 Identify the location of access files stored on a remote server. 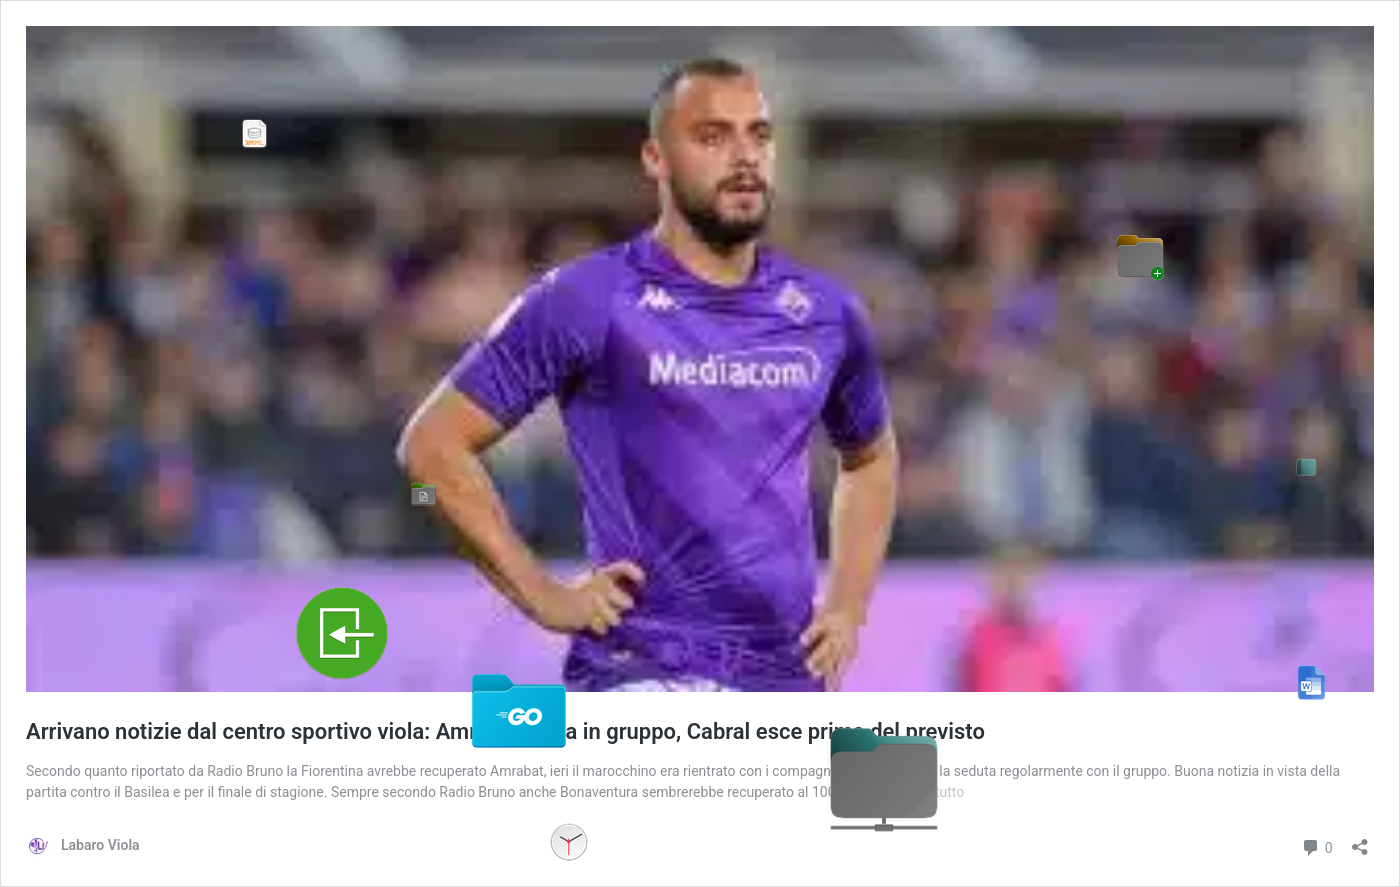
(884, 778).